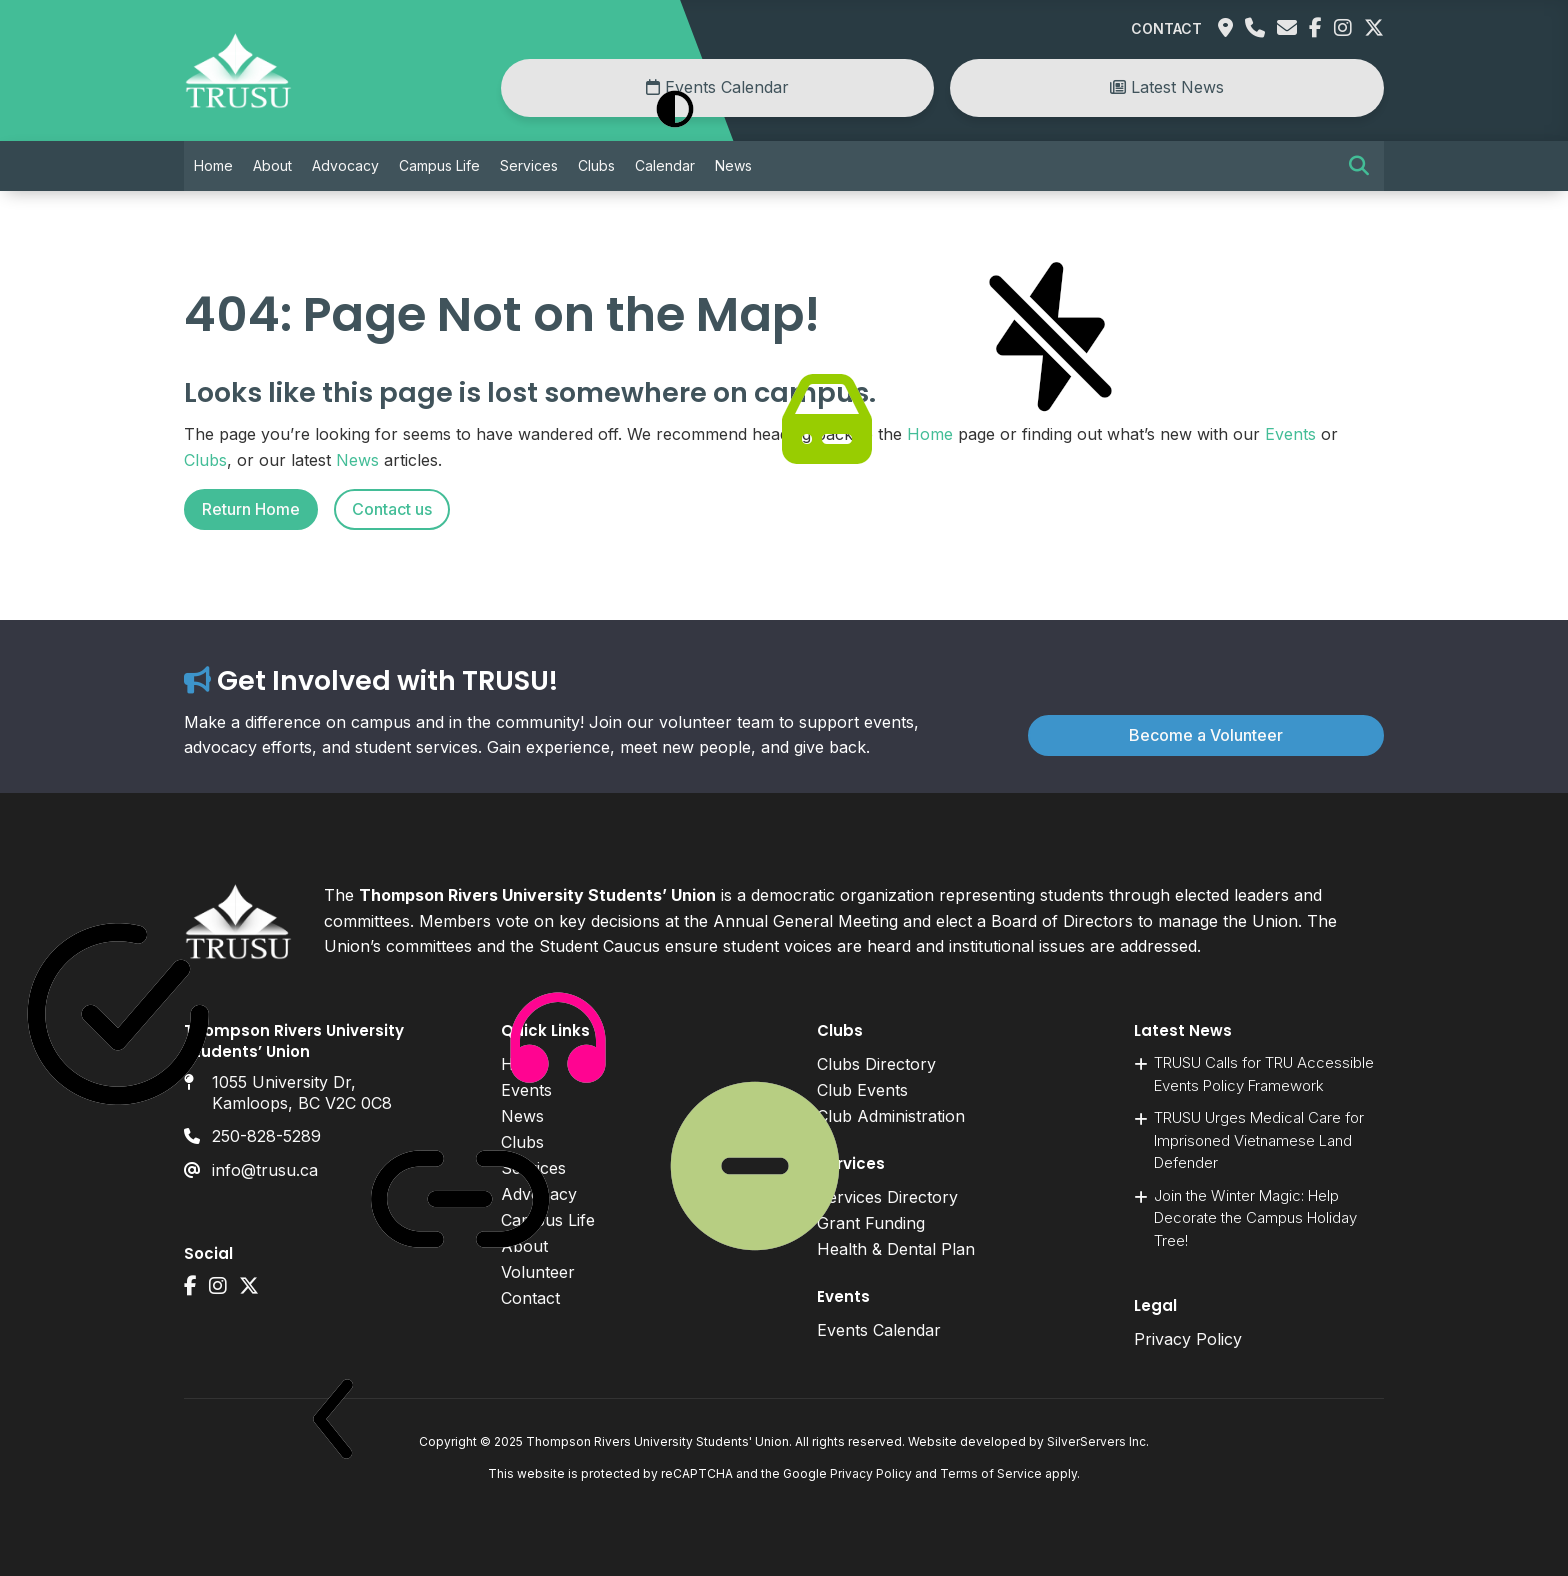 Image resolution: width=1568 pixels, height=1576 pixels. What do you see at coordinates (336, 1419) in the screenshot?
I see `go back to the previous screen` at bounding box center [336, 1419].